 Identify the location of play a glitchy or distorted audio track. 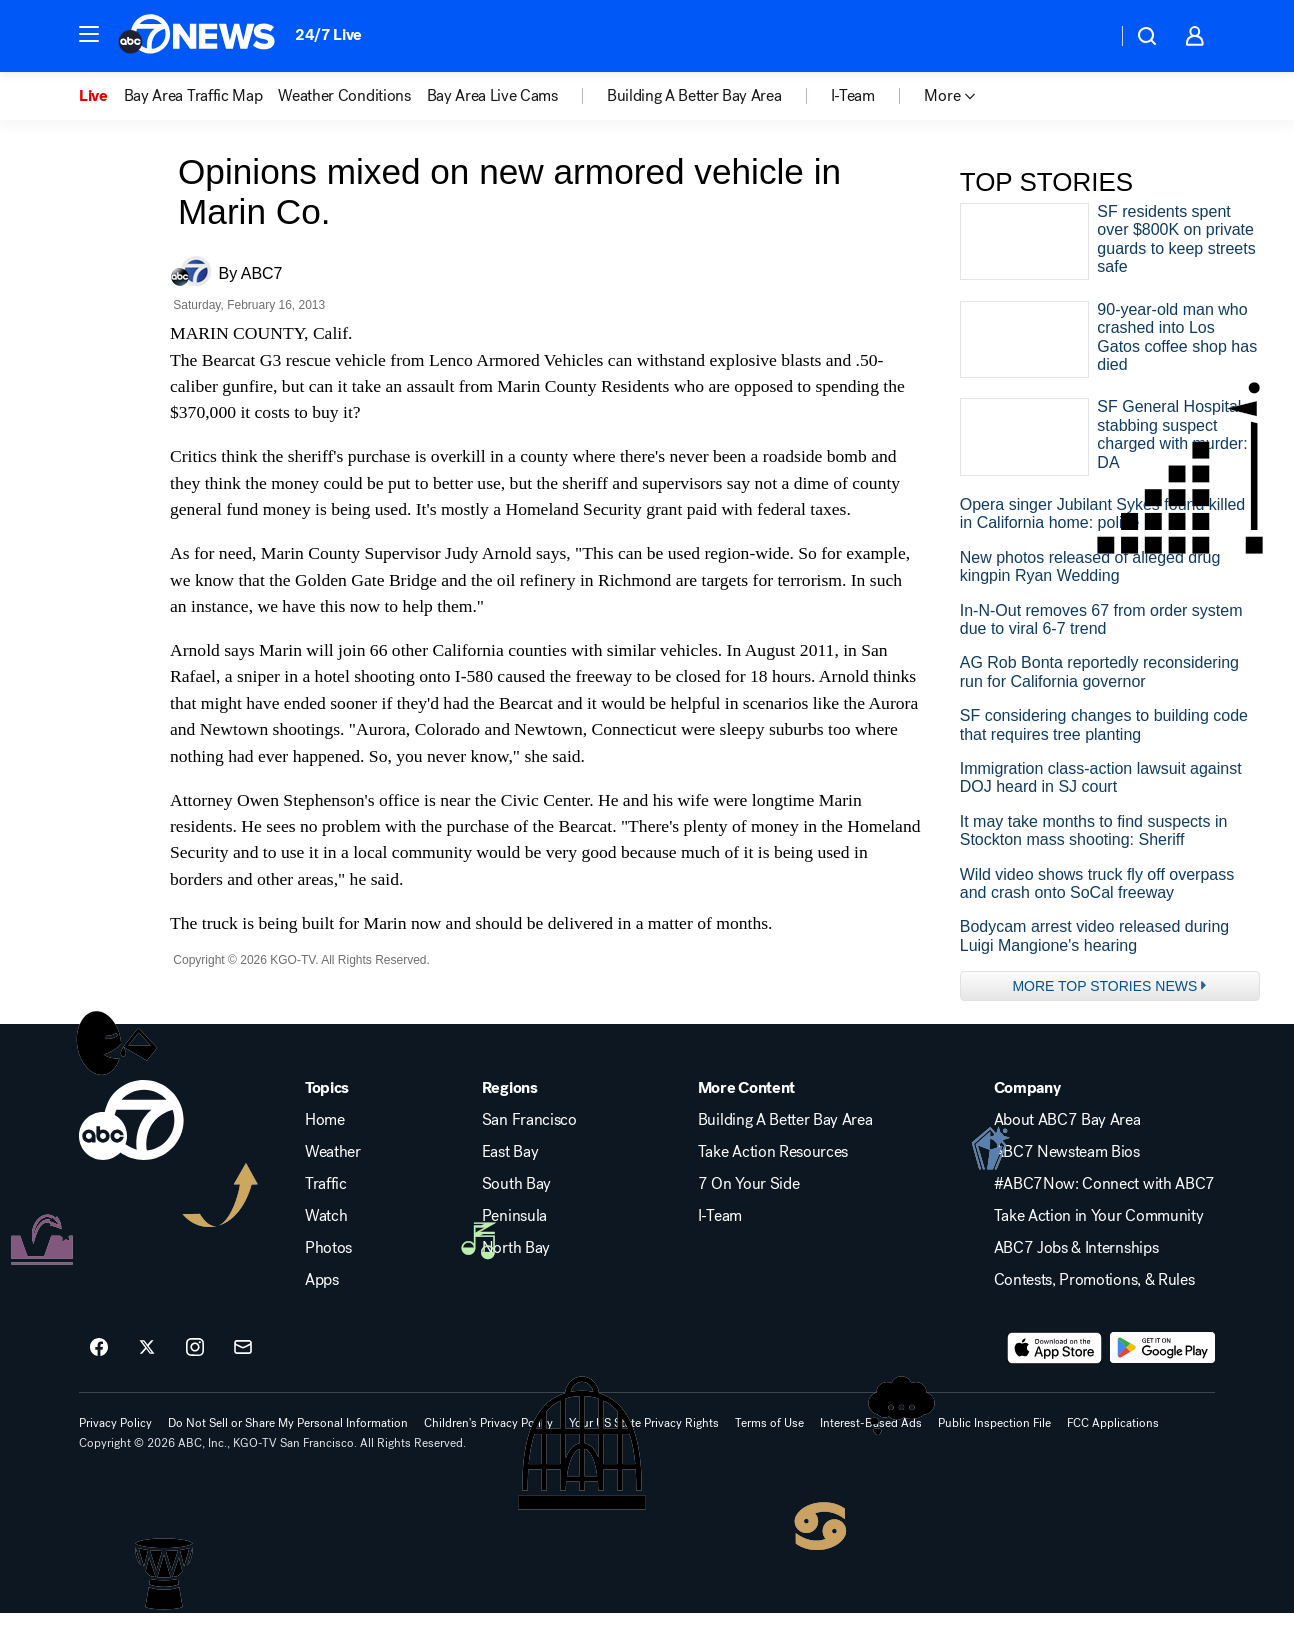
(479, 1241).